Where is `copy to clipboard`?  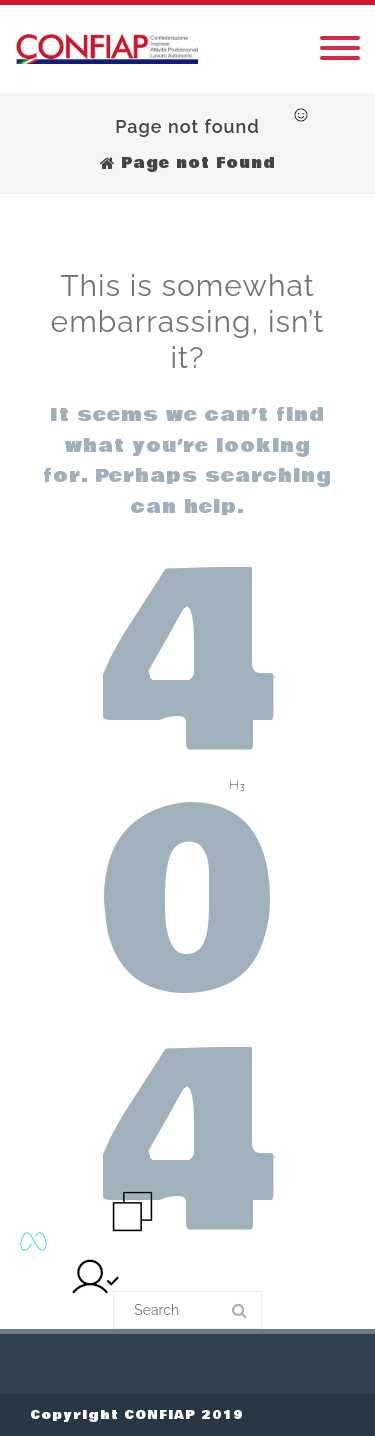
copy to clipboard is located at coordinates (132, 1211).